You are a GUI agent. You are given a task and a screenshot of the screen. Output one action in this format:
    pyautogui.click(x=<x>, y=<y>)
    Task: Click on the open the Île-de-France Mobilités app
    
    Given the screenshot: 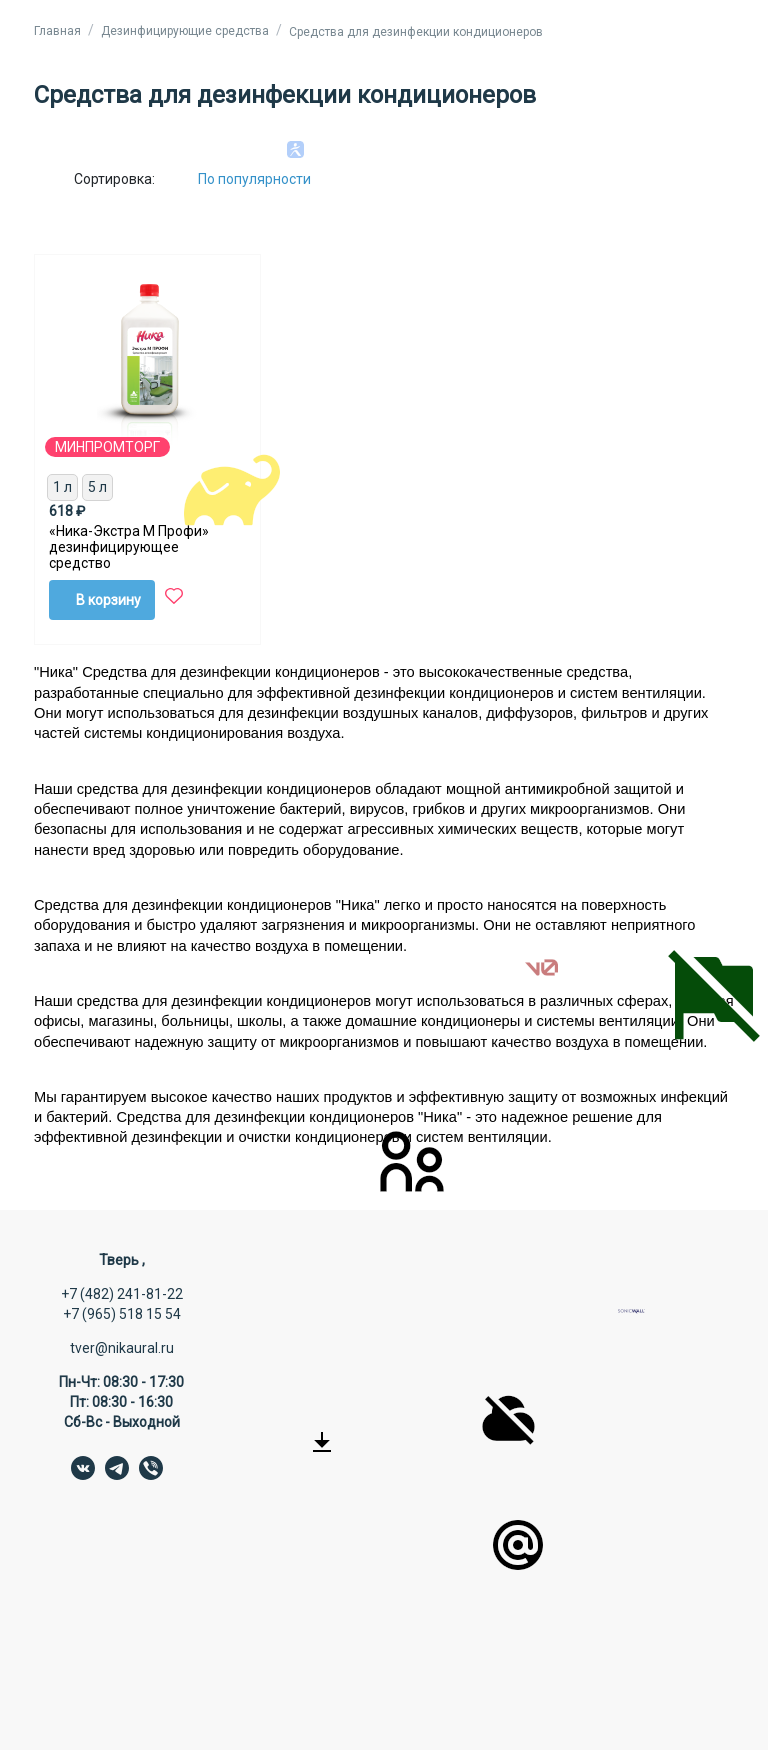 What is the action you would take?
    pyautogui.click(x=295, y=149)
    